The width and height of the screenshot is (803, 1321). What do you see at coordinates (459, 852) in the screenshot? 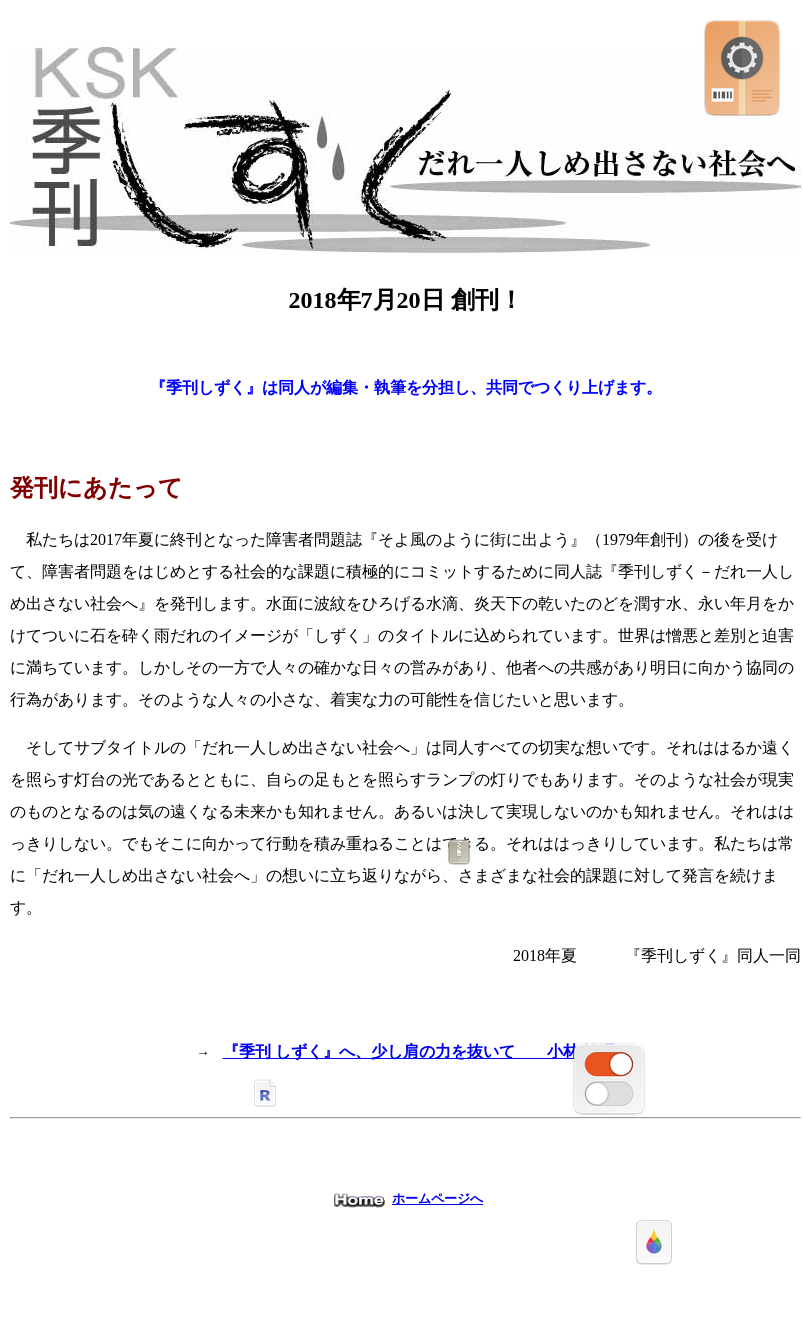
I see `open file roller archive manager` at bounding box center [459, 852].